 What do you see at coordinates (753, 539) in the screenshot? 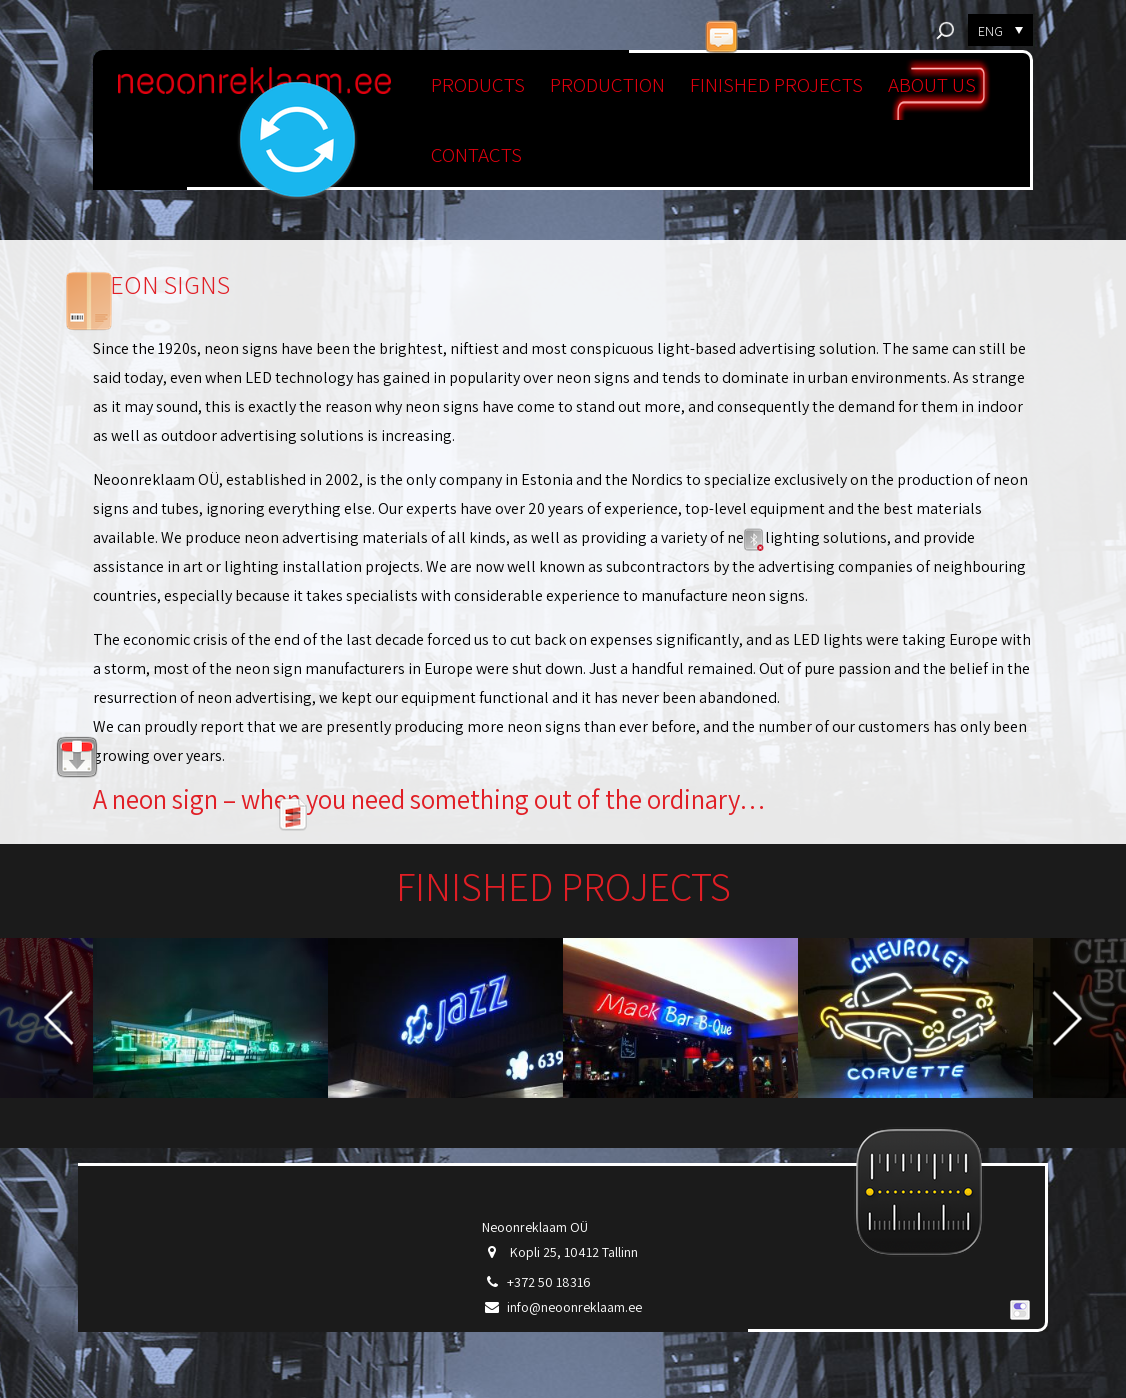
I see `indicates bluetooth is disabled` at bounding box center [753, 539].